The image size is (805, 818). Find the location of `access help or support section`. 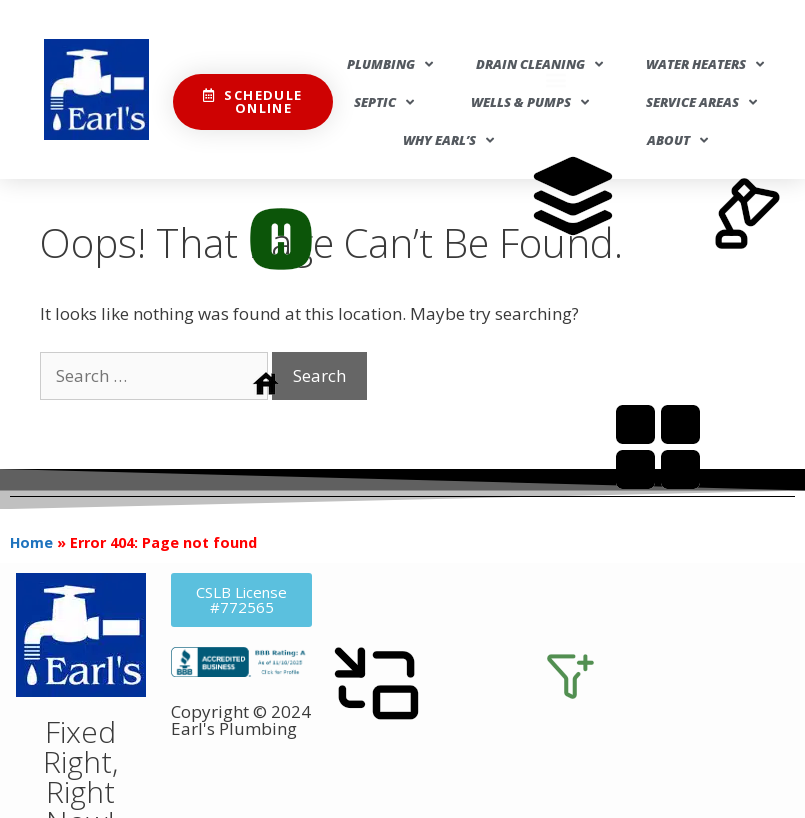

access help or support section is located at coordinates (281, 239).